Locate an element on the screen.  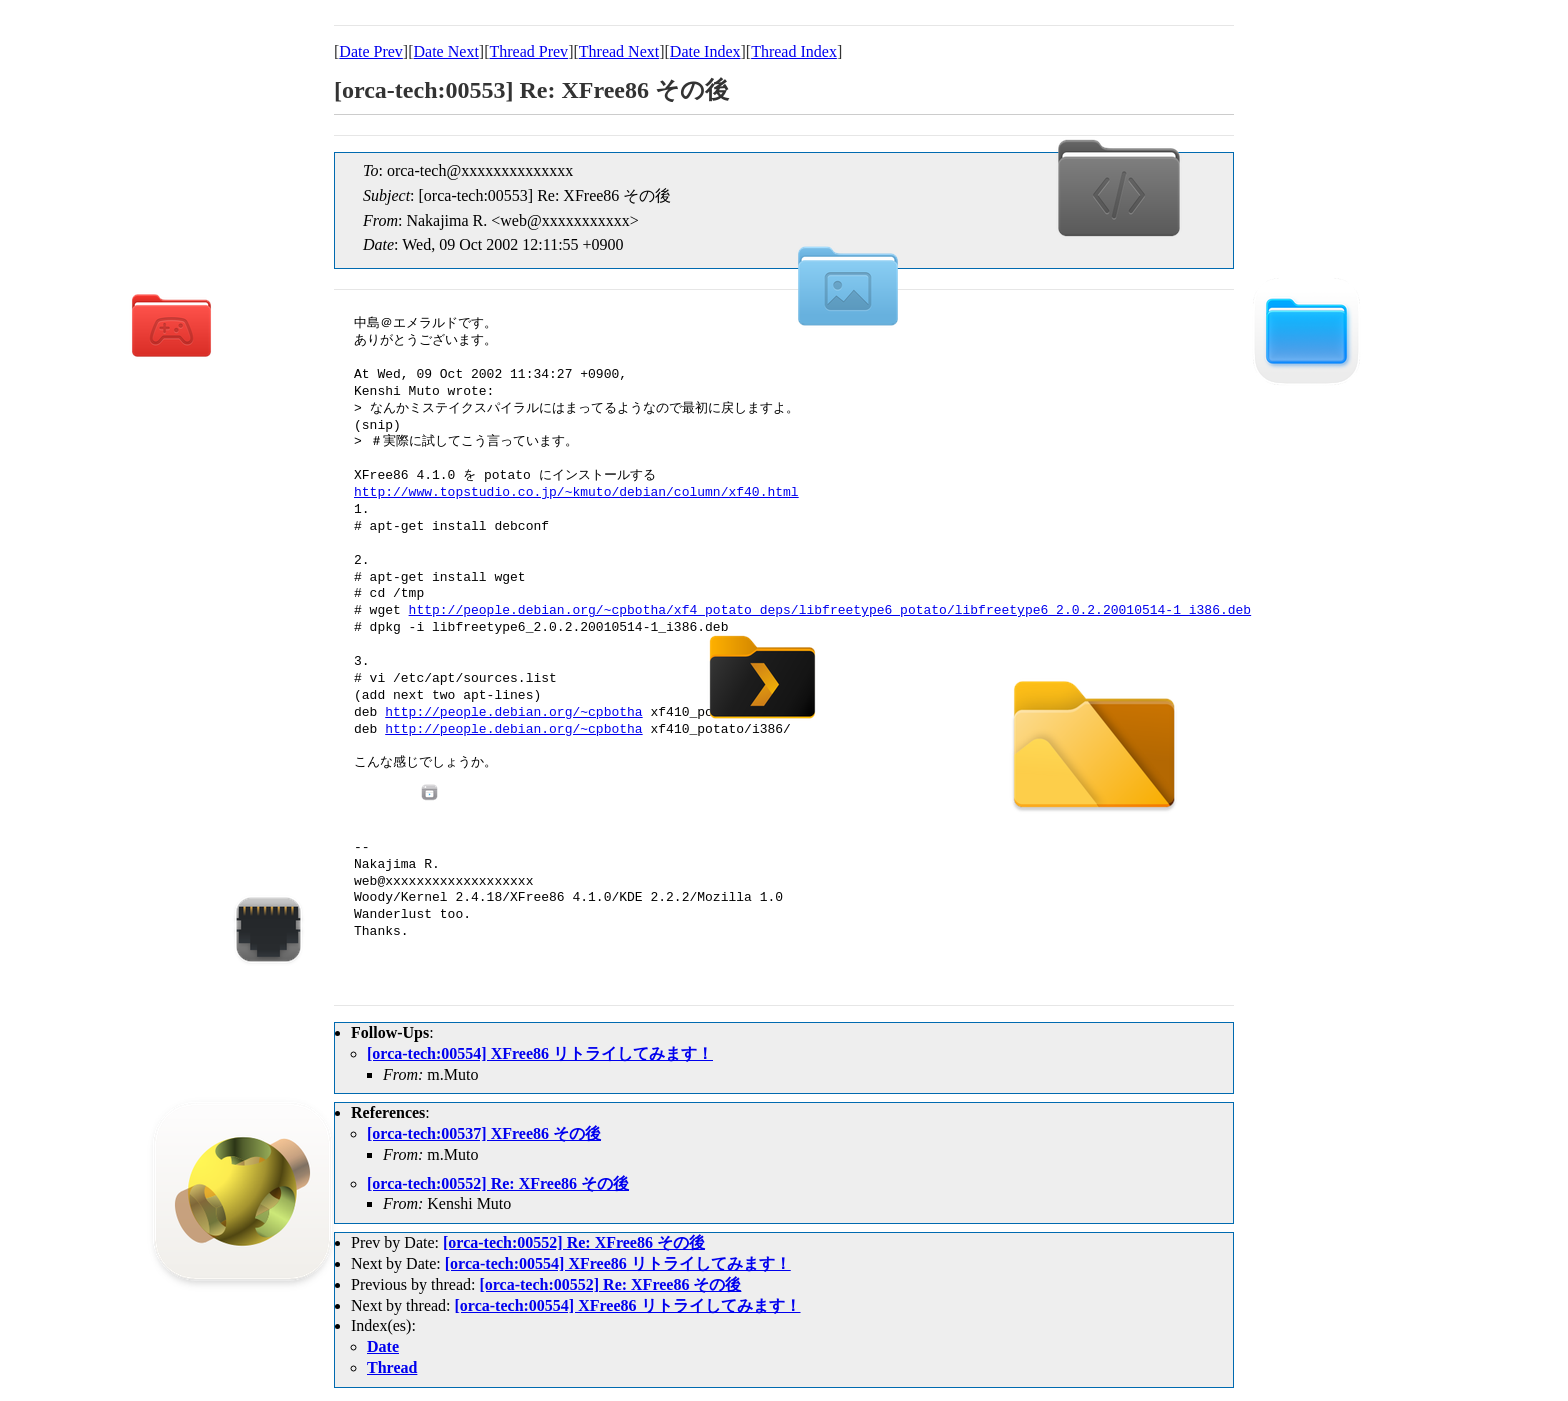
open files folder is located at coordinates (1093, 748).